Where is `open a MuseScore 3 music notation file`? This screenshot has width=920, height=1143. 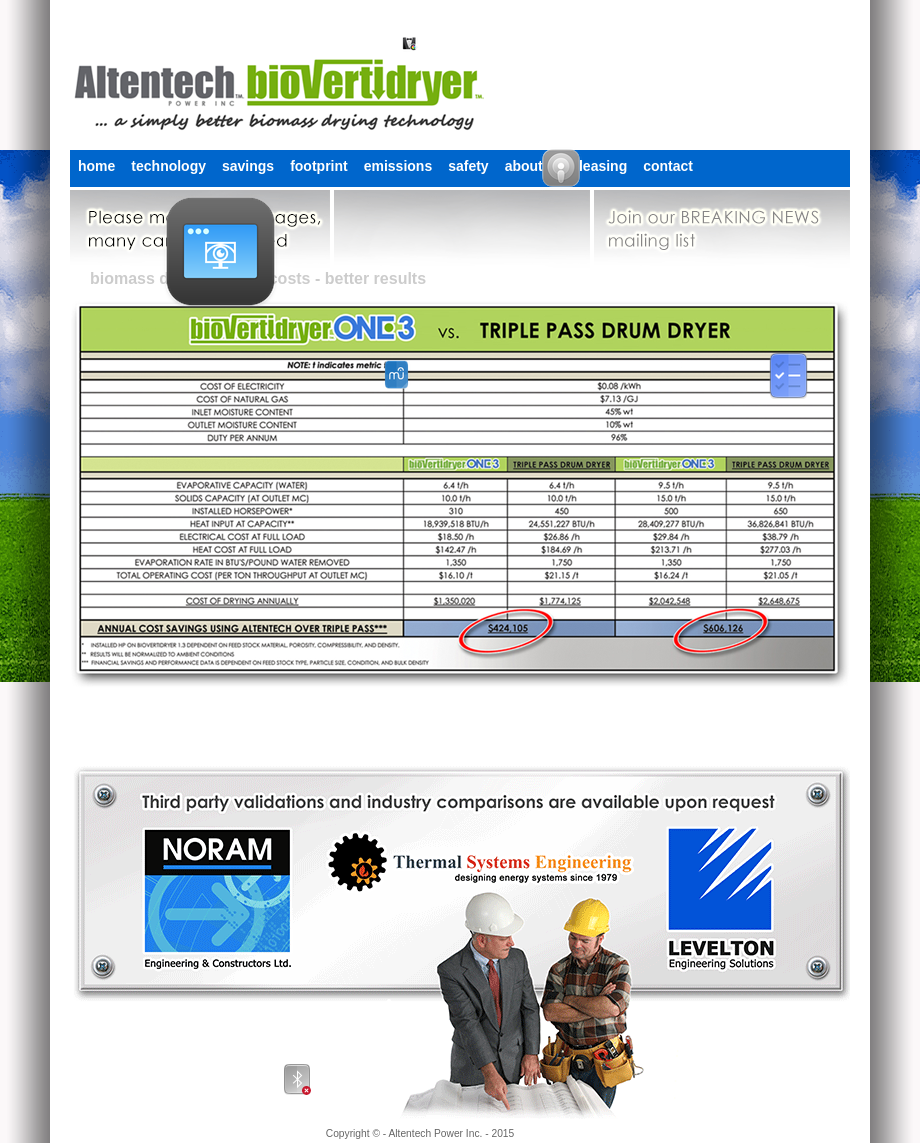
open a MuseScore 3 music notation file is located at coordinates (396, 374).